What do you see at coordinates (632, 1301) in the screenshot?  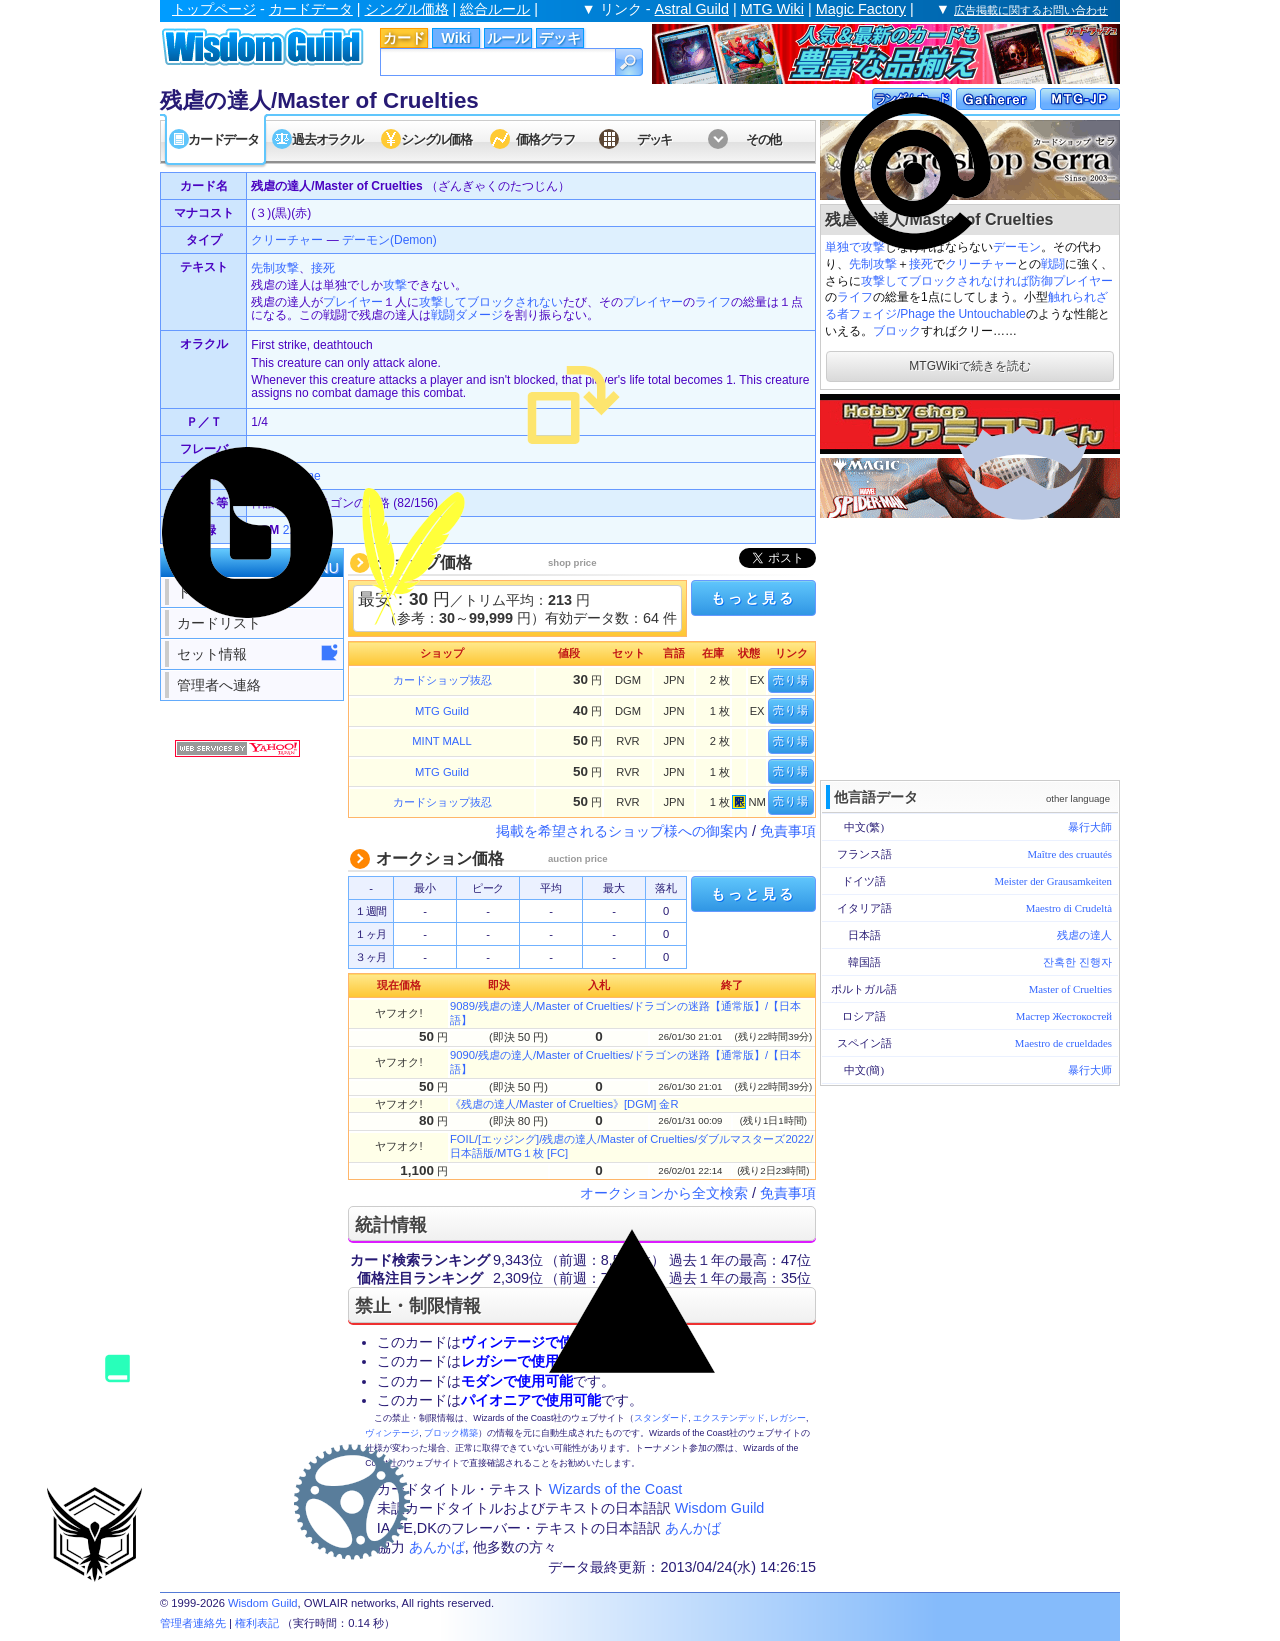 I see `Vercel company logo` at bounding box center [632, 1301].